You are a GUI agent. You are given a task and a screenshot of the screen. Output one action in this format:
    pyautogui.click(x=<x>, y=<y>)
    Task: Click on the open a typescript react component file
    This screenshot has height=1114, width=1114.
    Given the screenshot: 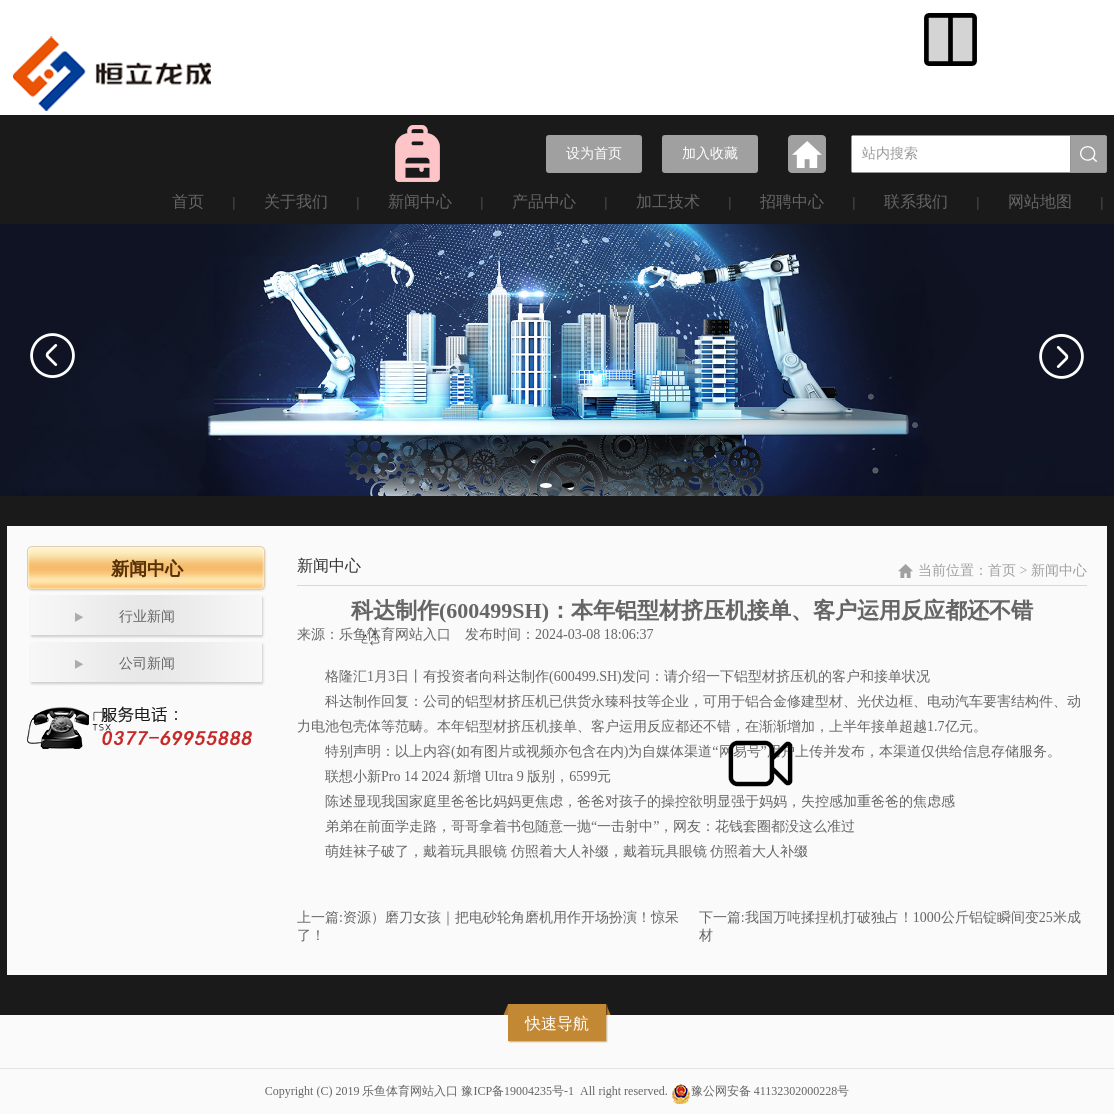 What is the action you would take?
    pyautogui.click(x=102, y=722)
    